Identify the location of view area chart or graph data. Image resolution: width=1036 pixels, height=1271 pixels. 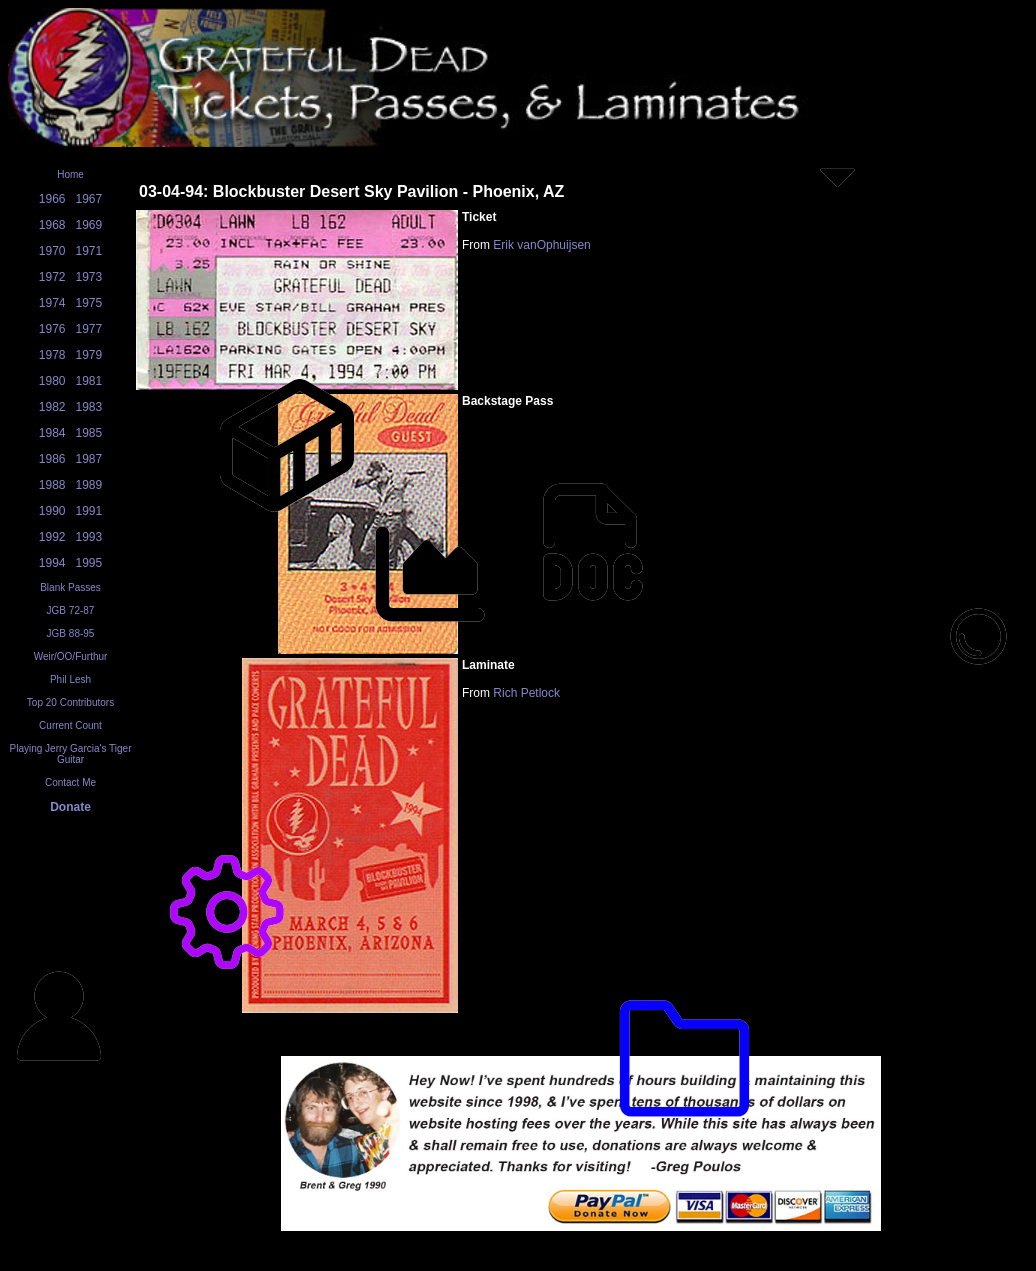
(430, 574).